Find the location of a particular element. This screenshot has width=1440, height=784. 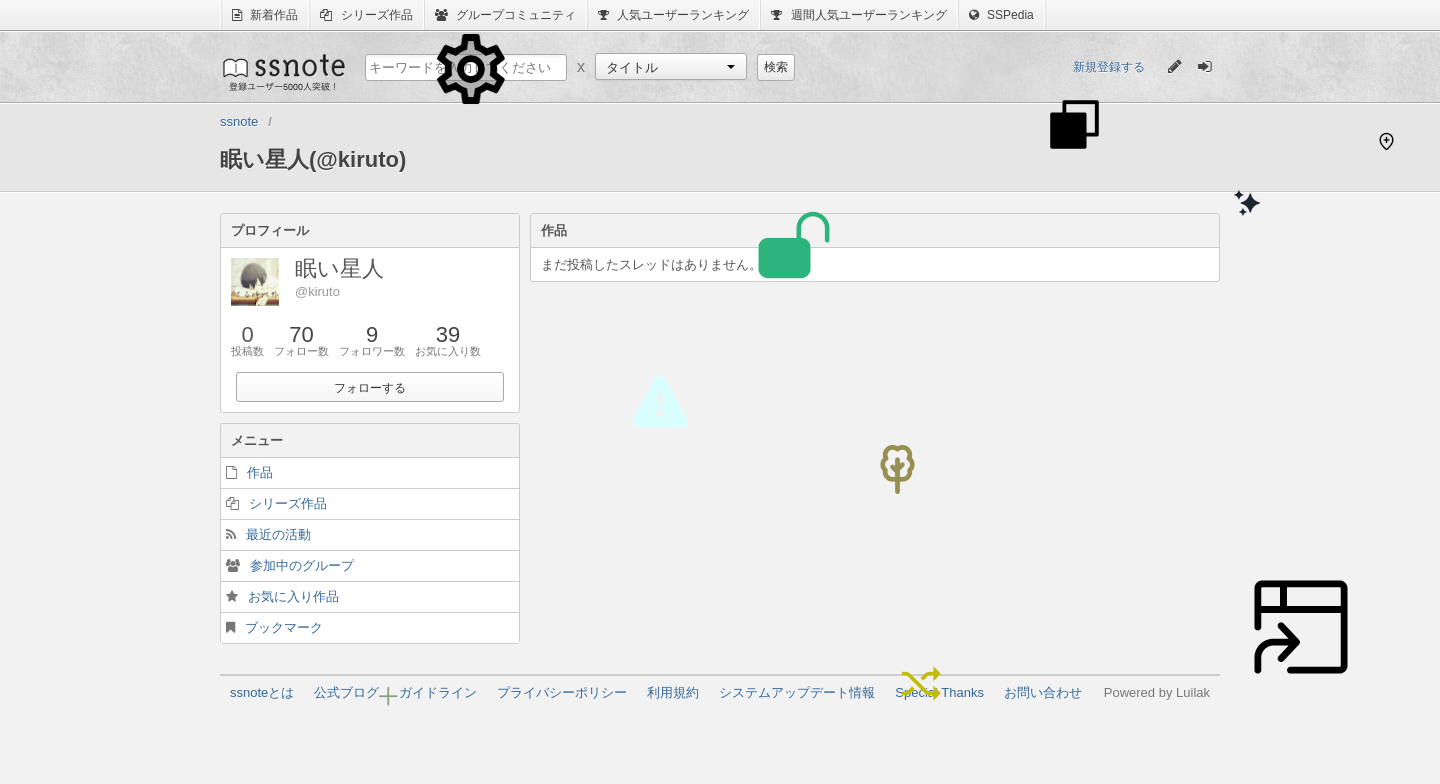

indicates a warning or important alert is located at coordinates (660, 403).